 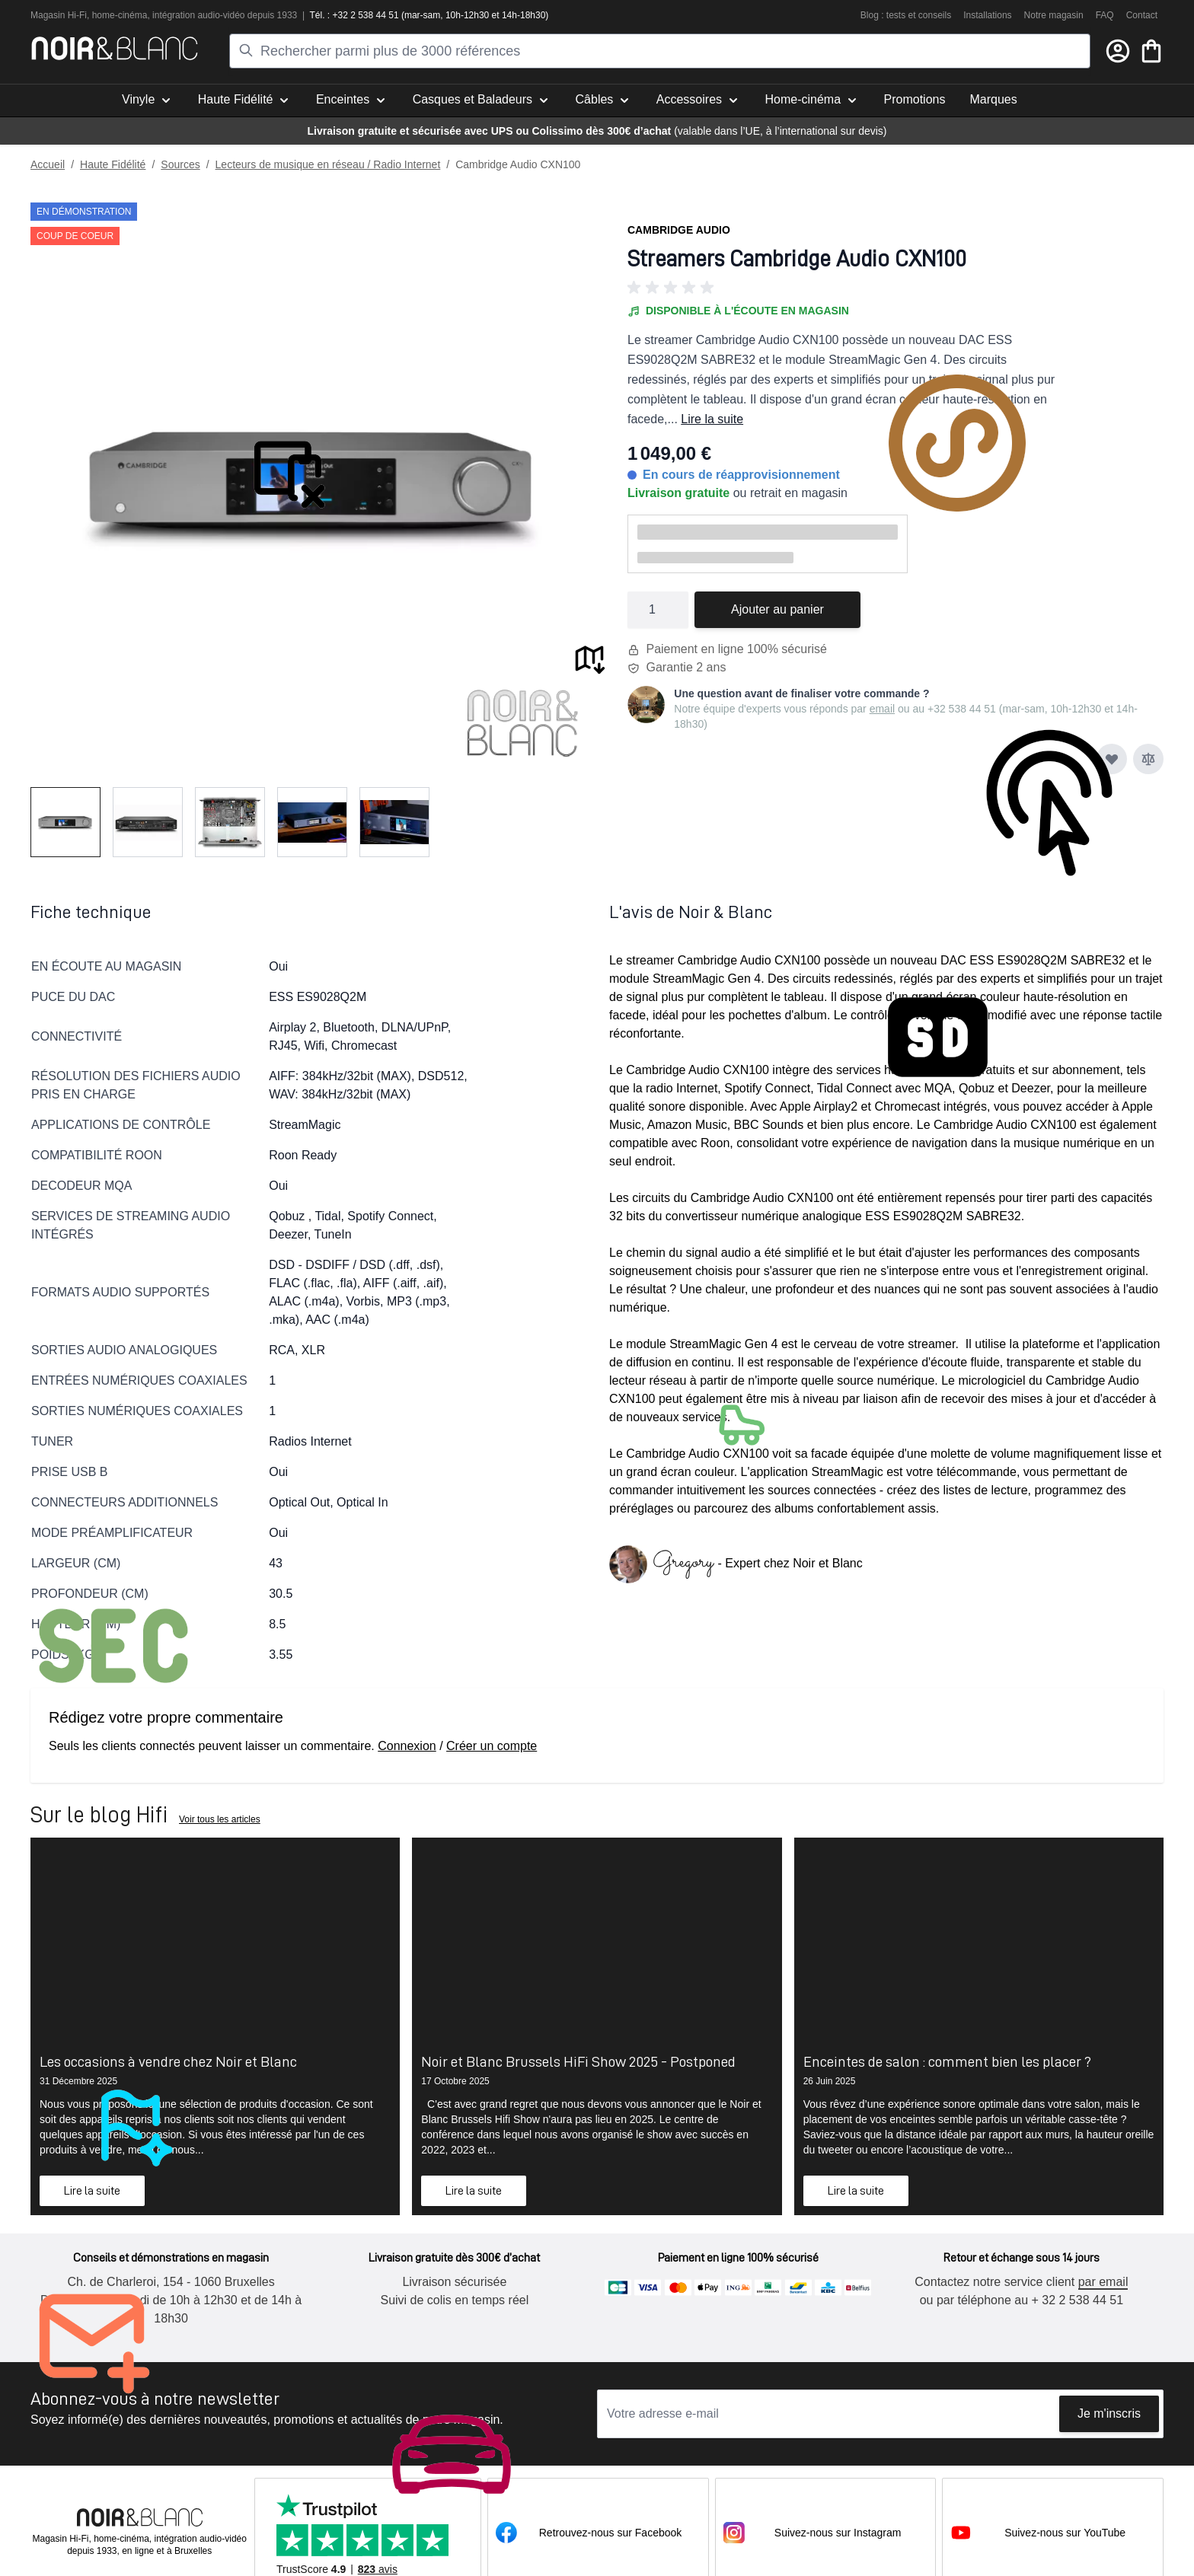 What do you see at coordinates (1049, 803) in the screenshot?
I see `tap or click interaction detected` at bounding box center [1049, 803].